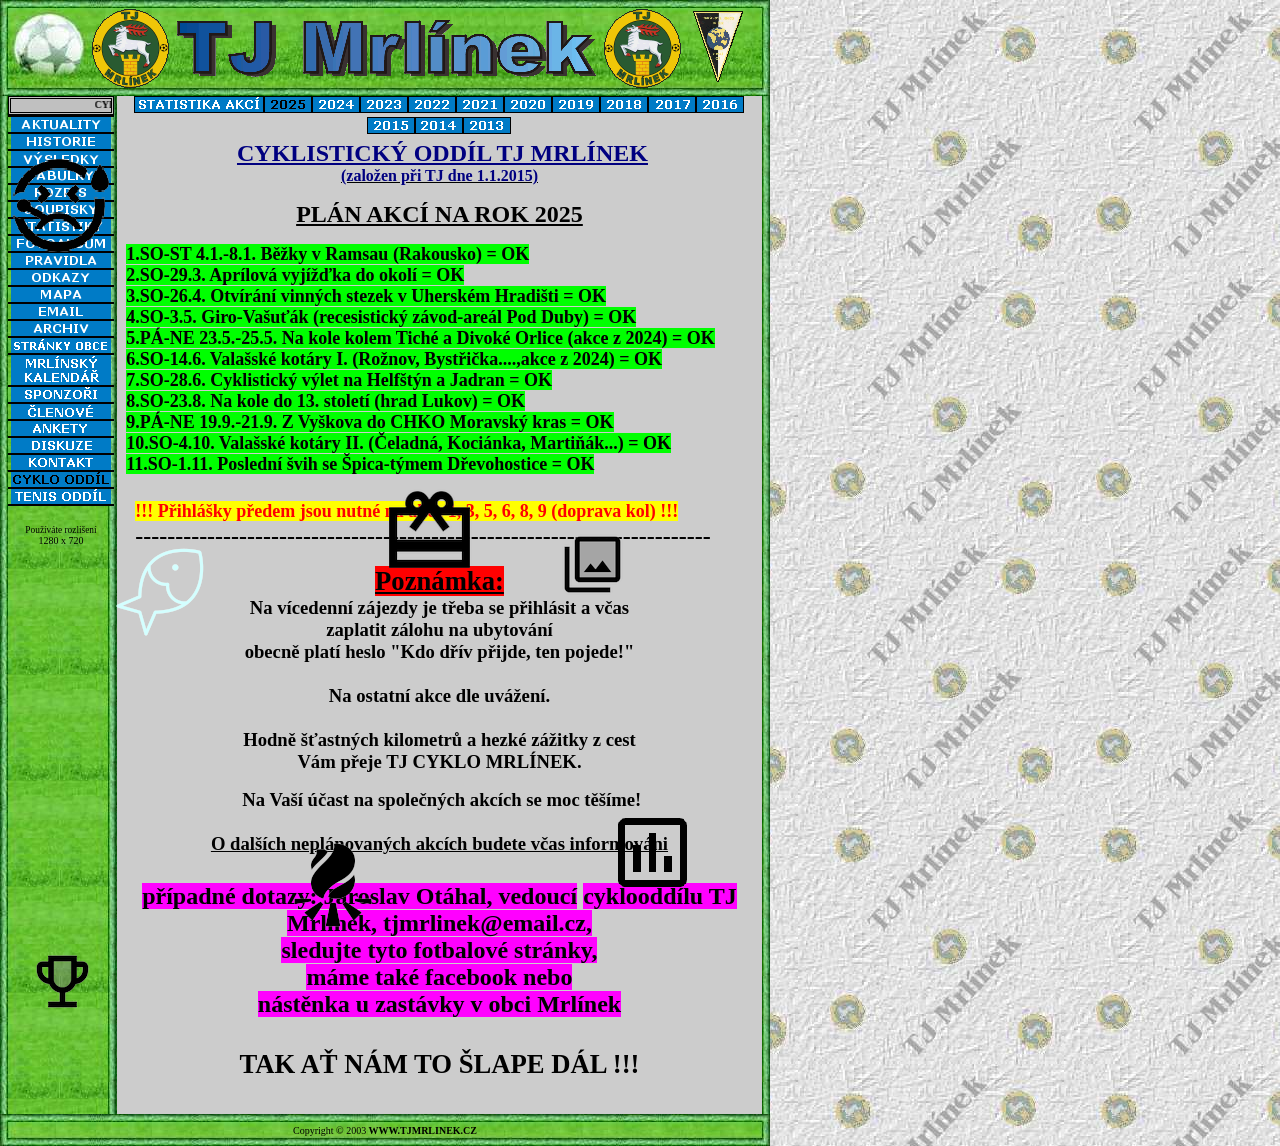  I want to click on view achievements or awards, so click(62, 981).